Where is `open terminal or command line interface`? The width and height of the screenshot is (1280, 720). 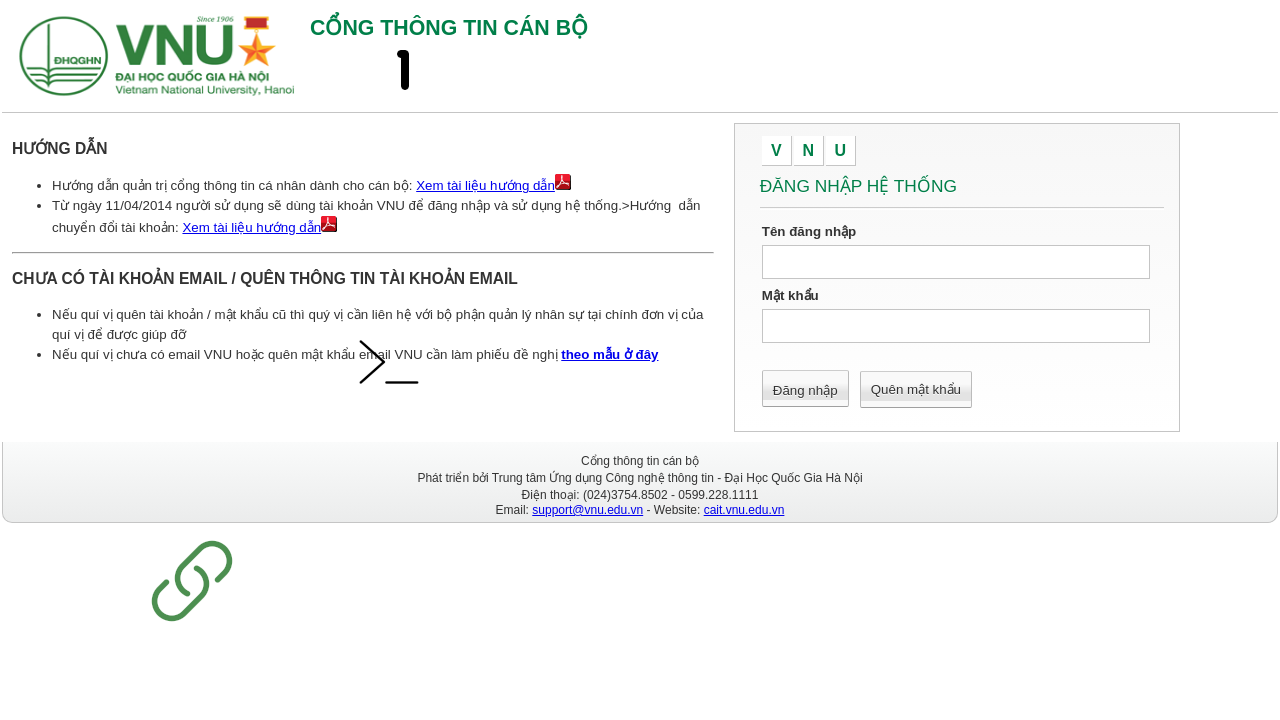
open terminal or command line interface is located at coordinates (389, 362).